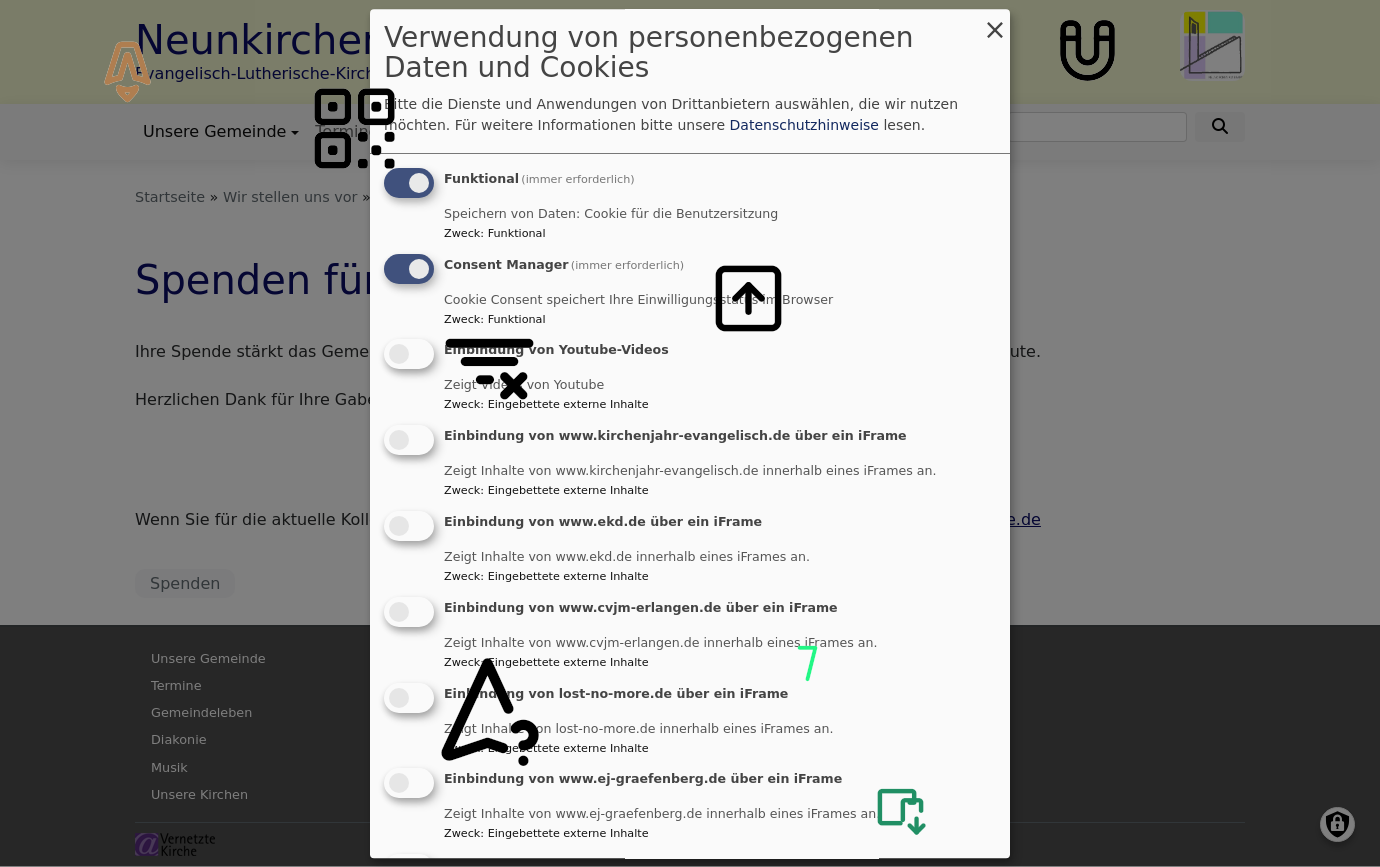 The image size is (1380, 867). I want to click on get directions help or navigation assistance, so click(487, 709).